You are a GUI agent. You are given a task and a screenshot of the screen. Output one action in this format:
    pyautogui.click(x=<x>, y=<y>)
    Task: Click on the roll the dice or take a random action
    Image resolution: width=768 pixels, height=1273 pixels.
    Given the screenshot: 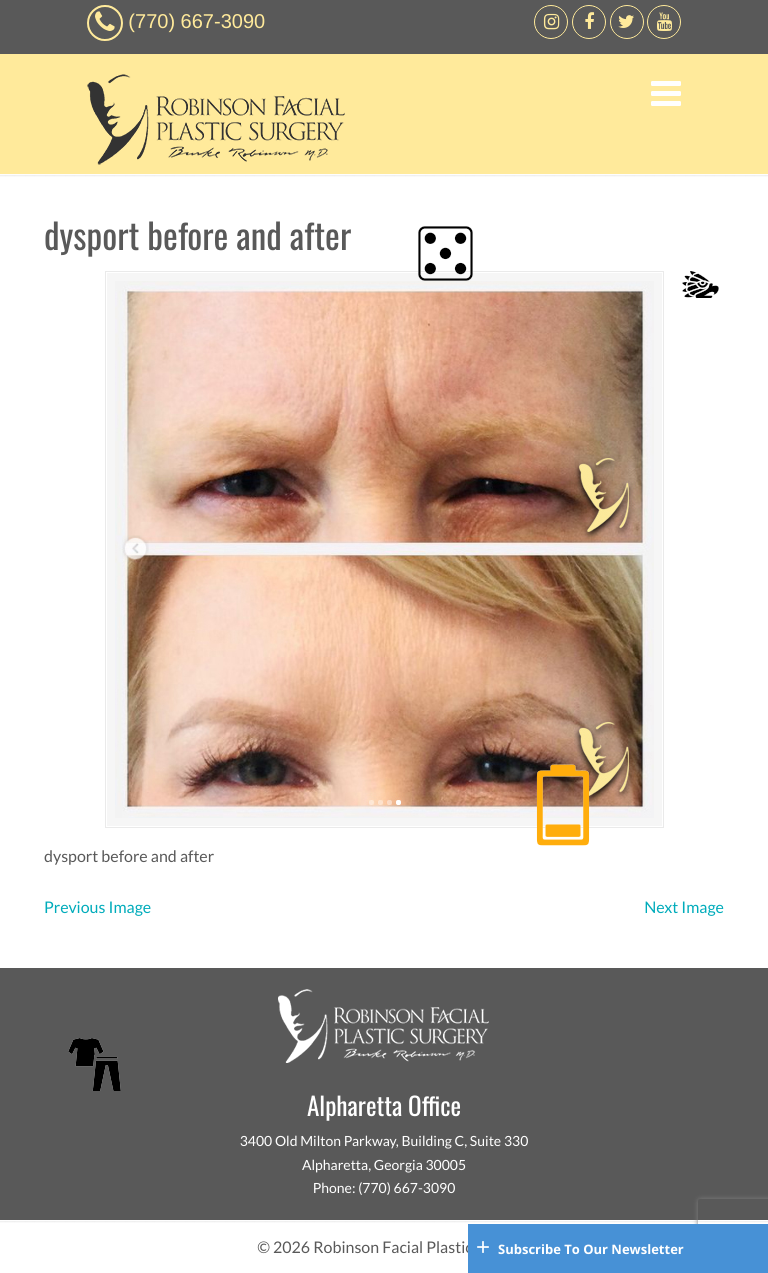 What is the action you would take?
    pyautogui.click(x=445, y=253)
    